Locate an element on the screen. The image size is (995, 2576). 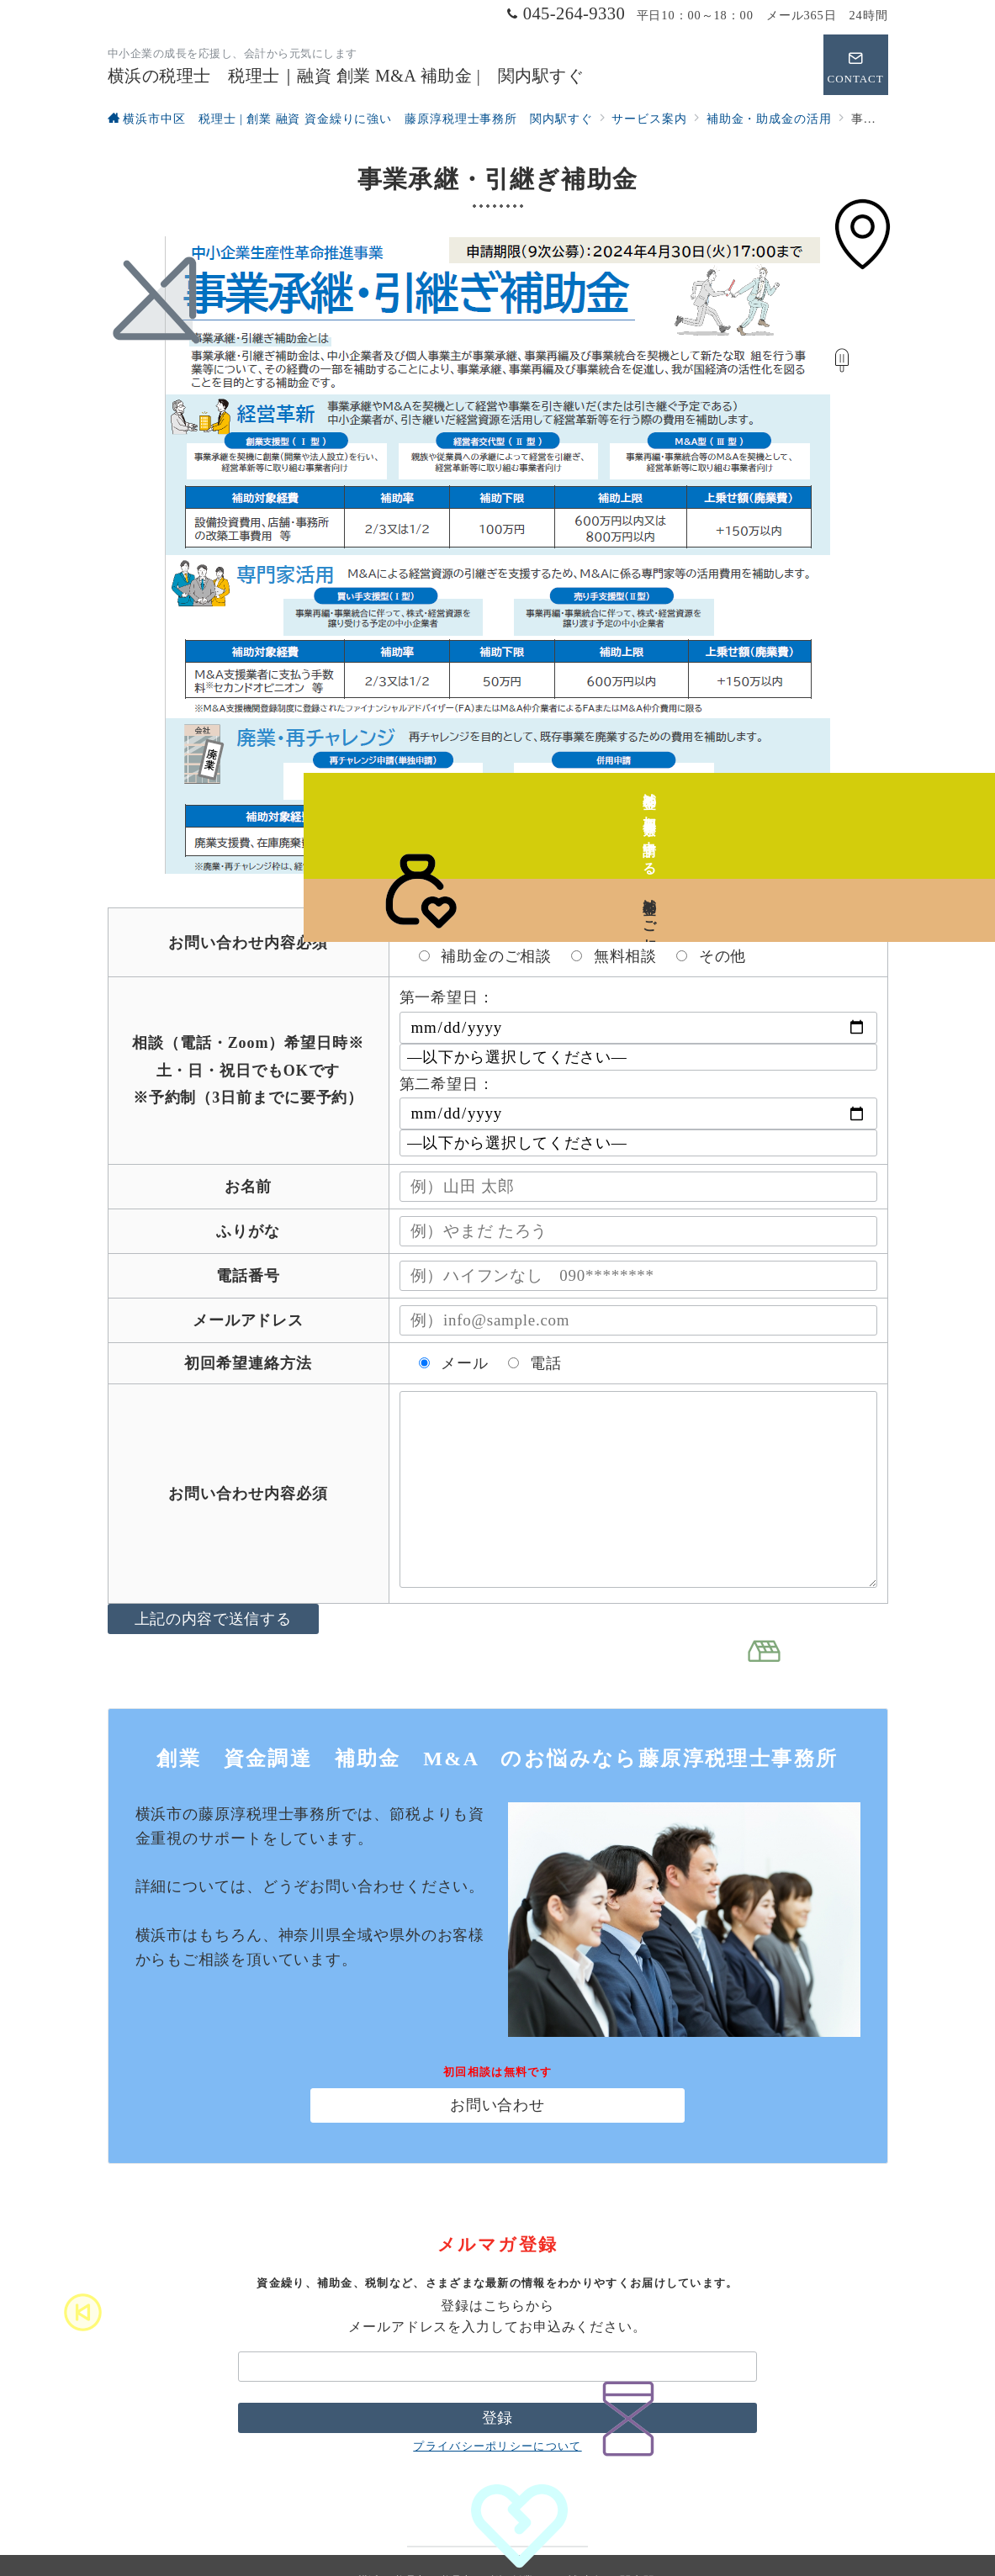
donate to a cause or charity is located at coordinates (417, 889).